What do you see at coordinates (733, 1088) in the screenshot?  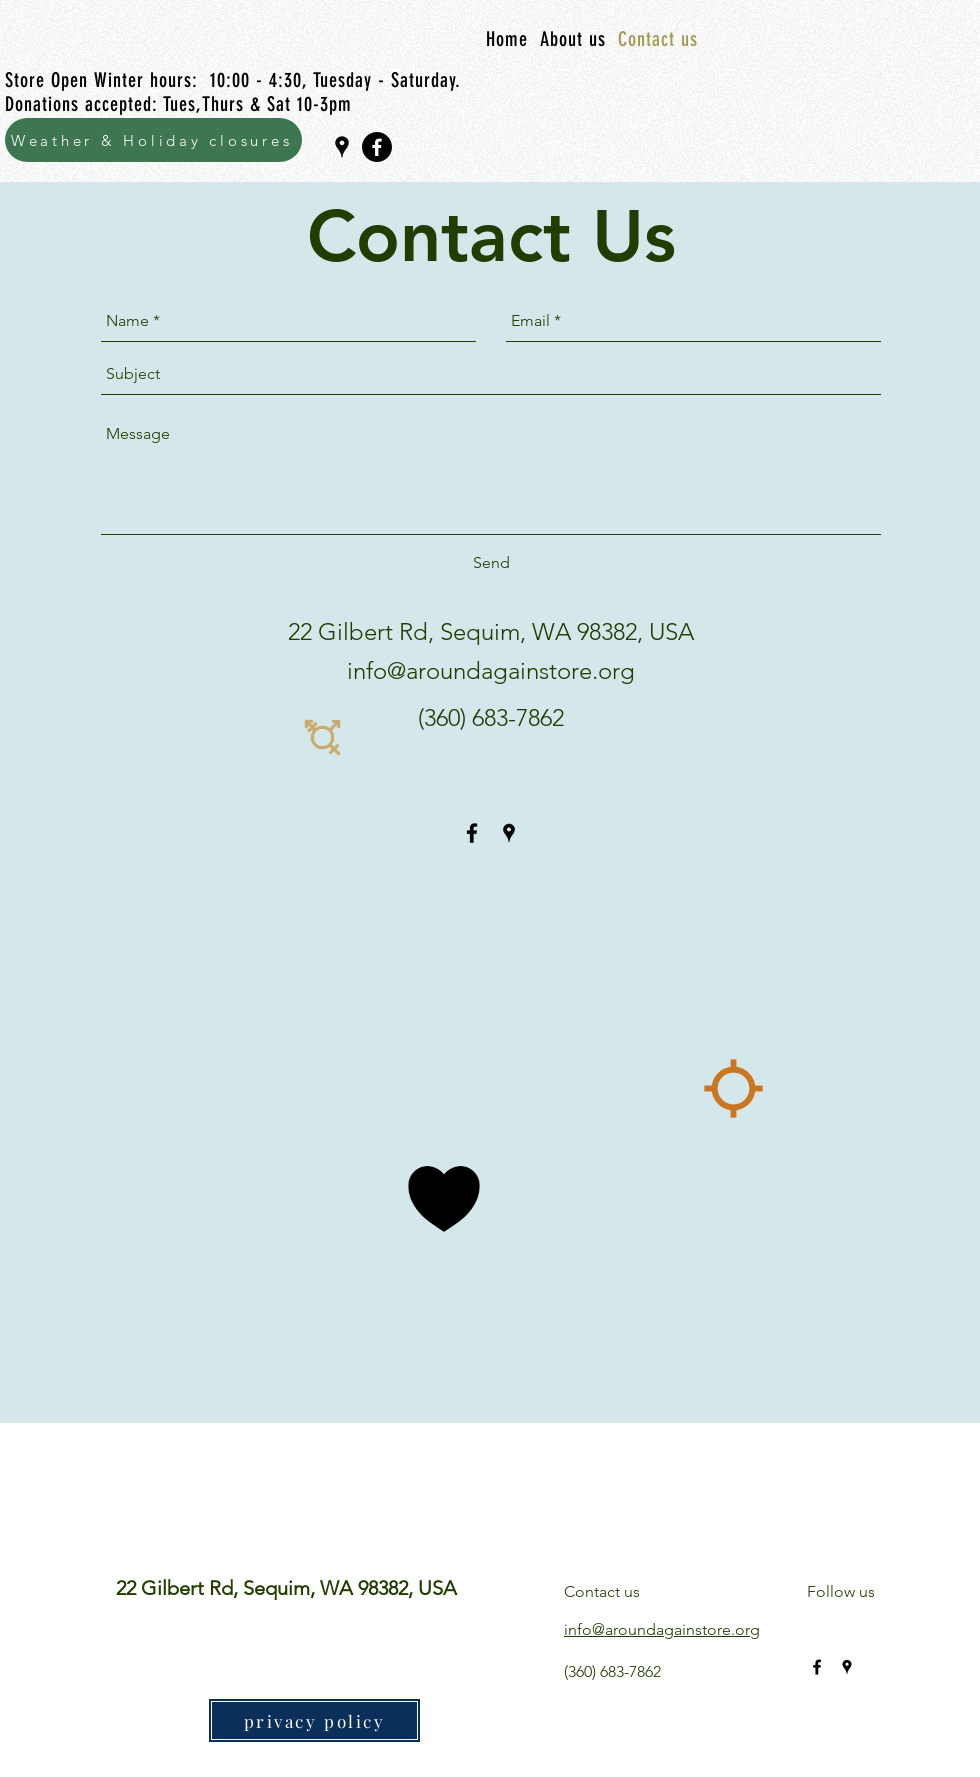 I see `find my current location` at bounding box center [733, 1088].